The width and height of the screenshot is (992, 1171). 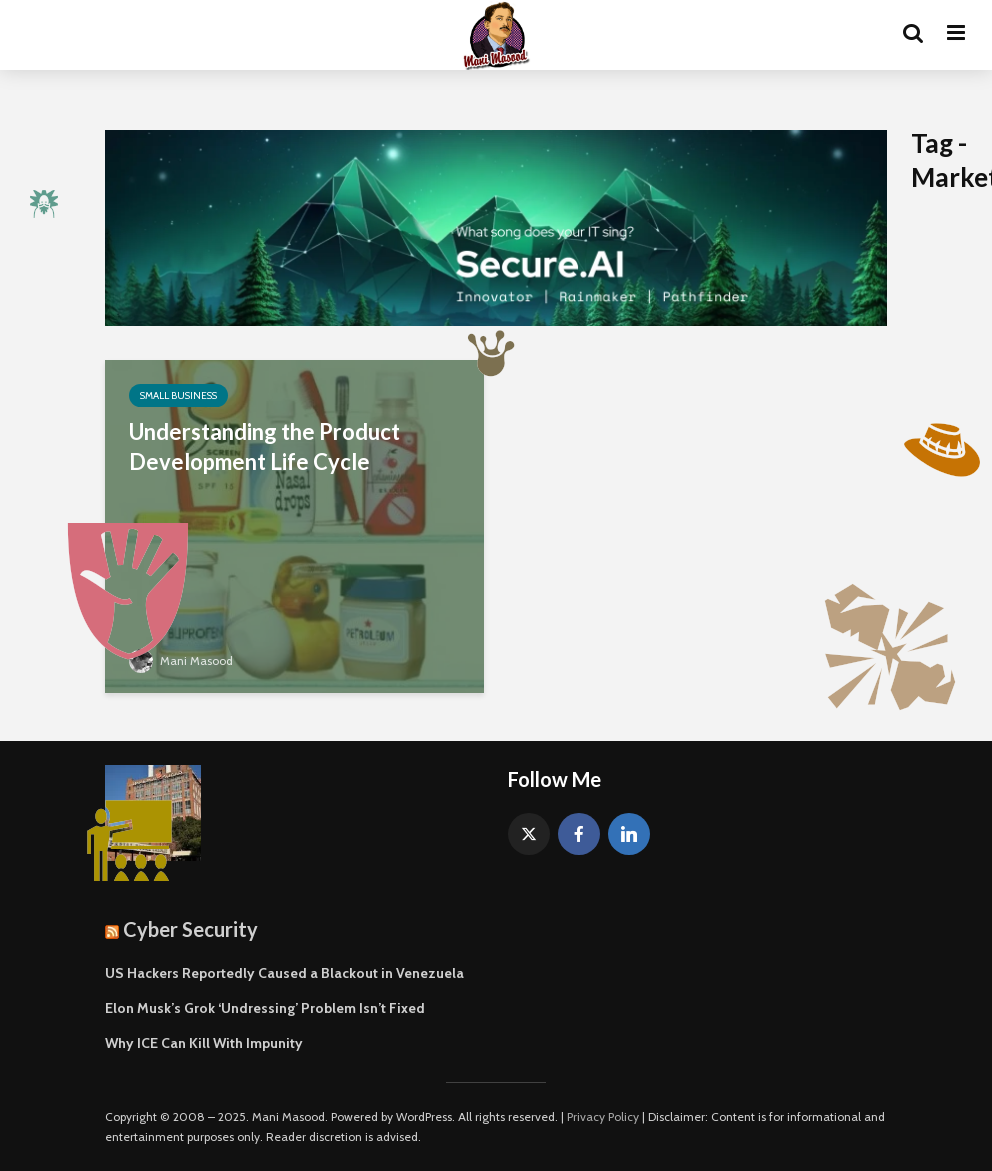 What do you see at coordinates (129, 838) in the screenshot?
I see `access teaching or instructor tools` at bounding box center [129, 838].